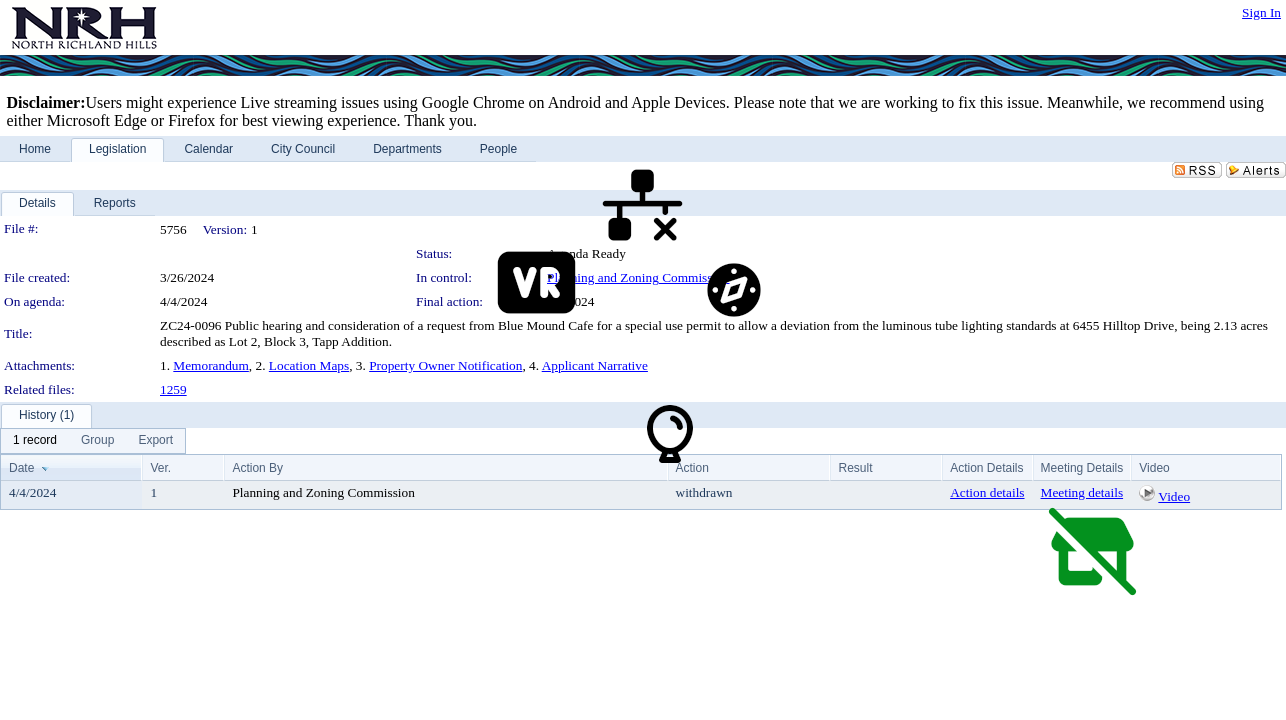 This screenshot has height=720, width=1286. What do you see at coordinates (1092, 551) in the screenshot?
I see `store or shop is currently unavailable` at bounding box center [1092, 551].